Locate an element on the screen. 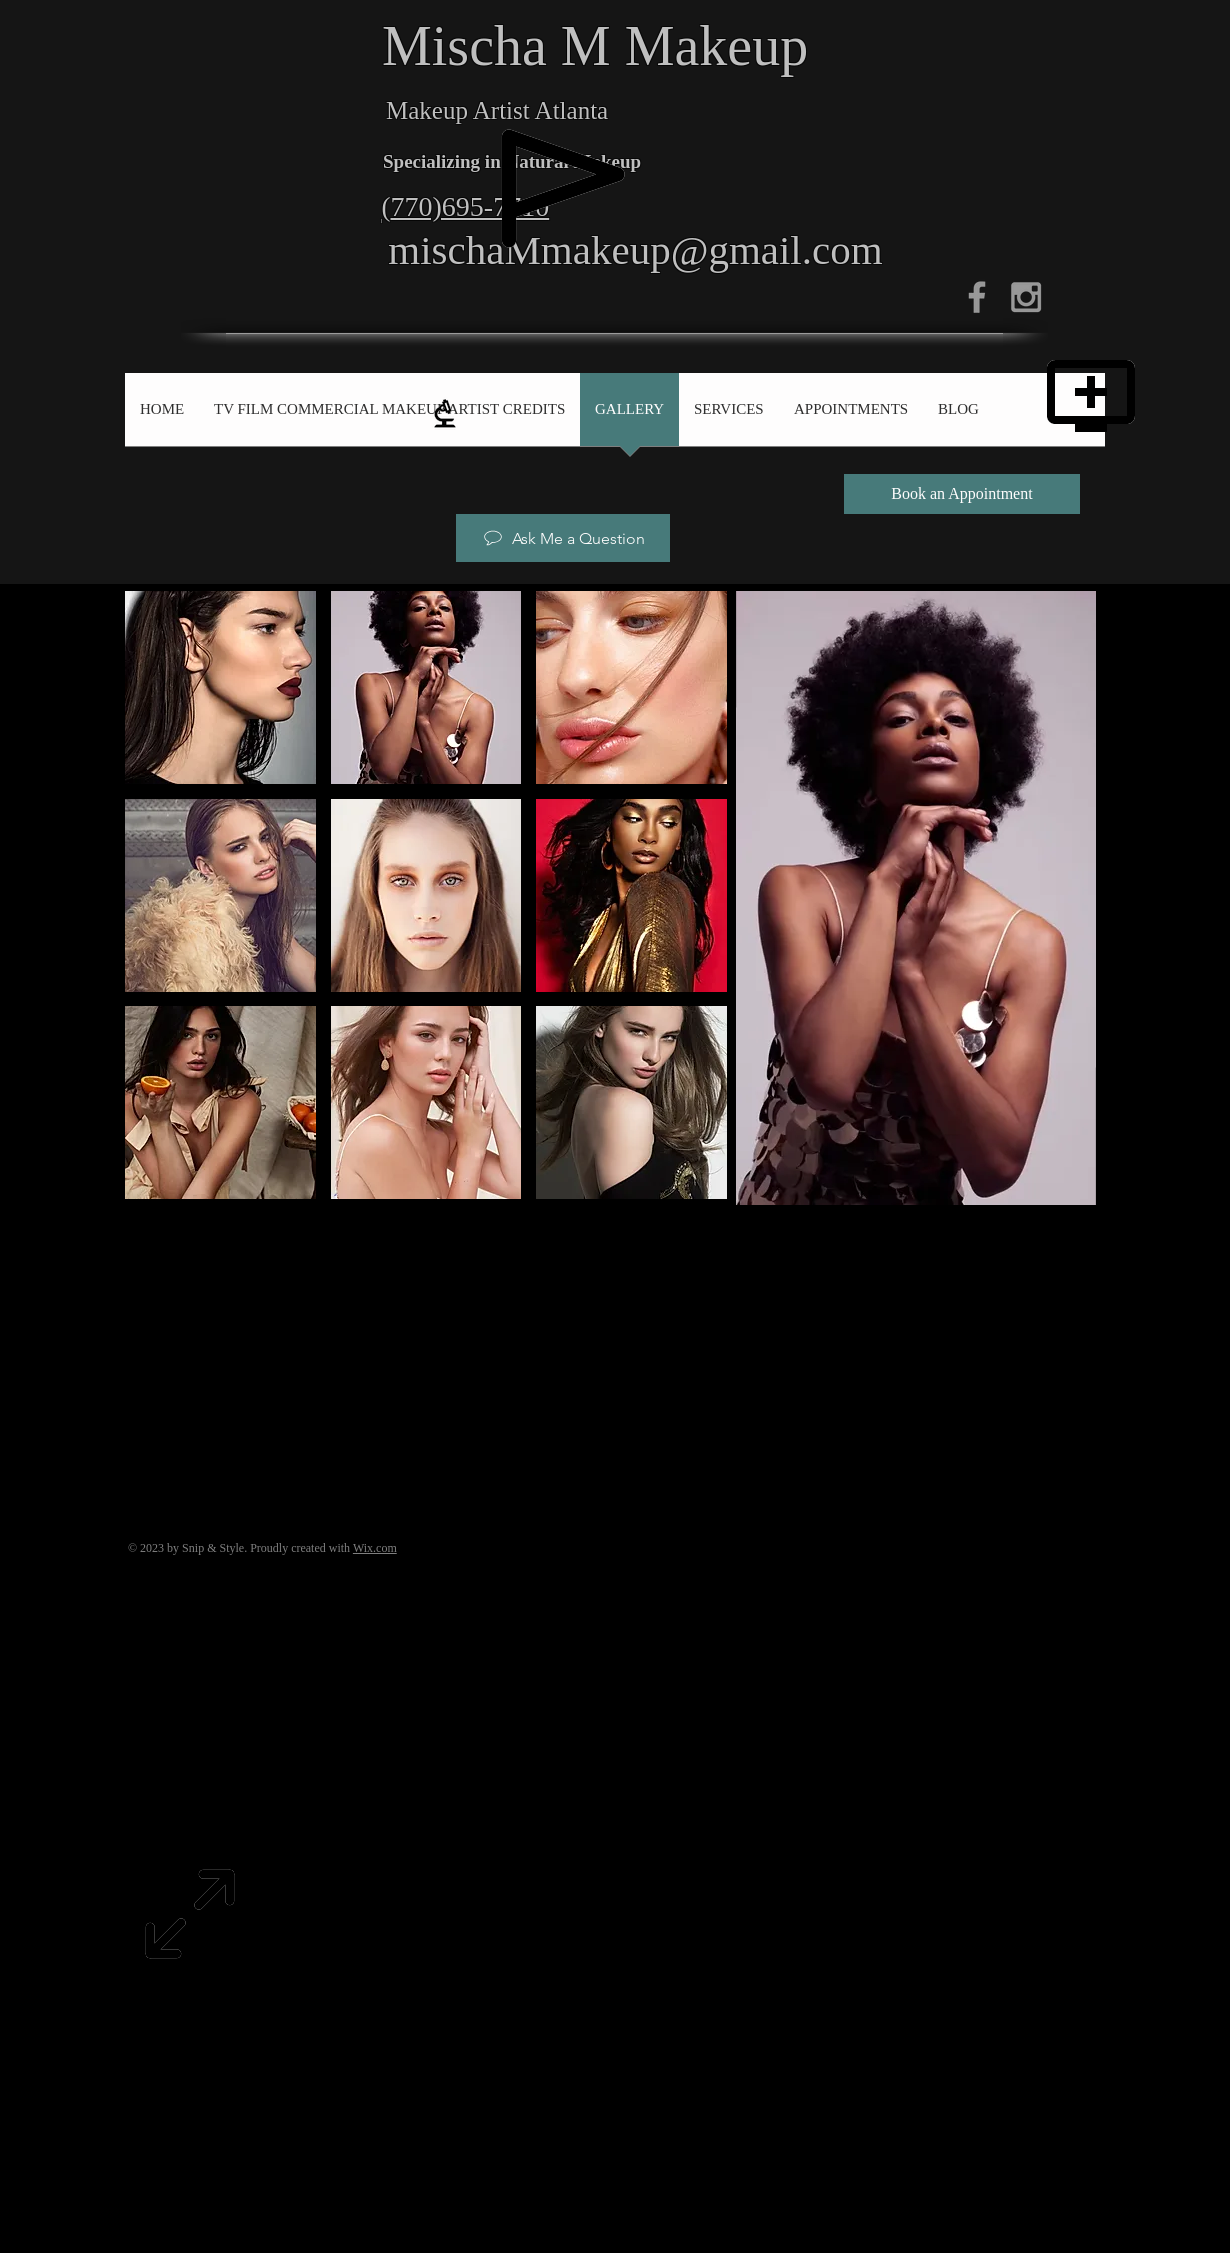  flag or mark an important item is located at coordinates (551, 188).